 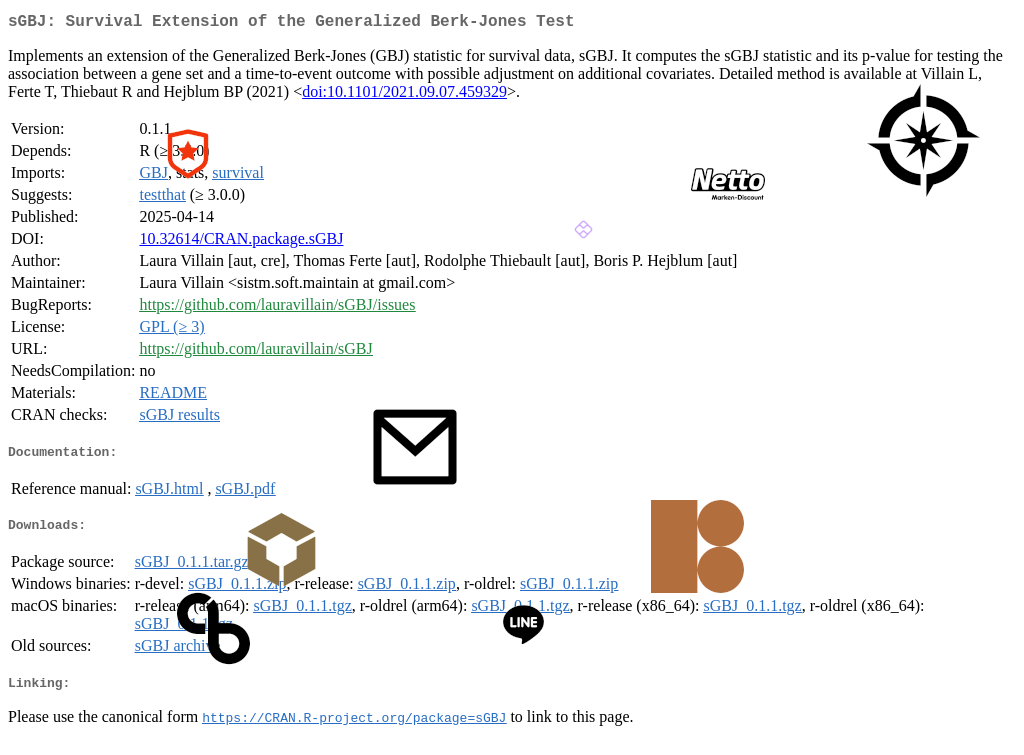 I want to click on visit builtbybit marketplace, so click(x=281, y=549).